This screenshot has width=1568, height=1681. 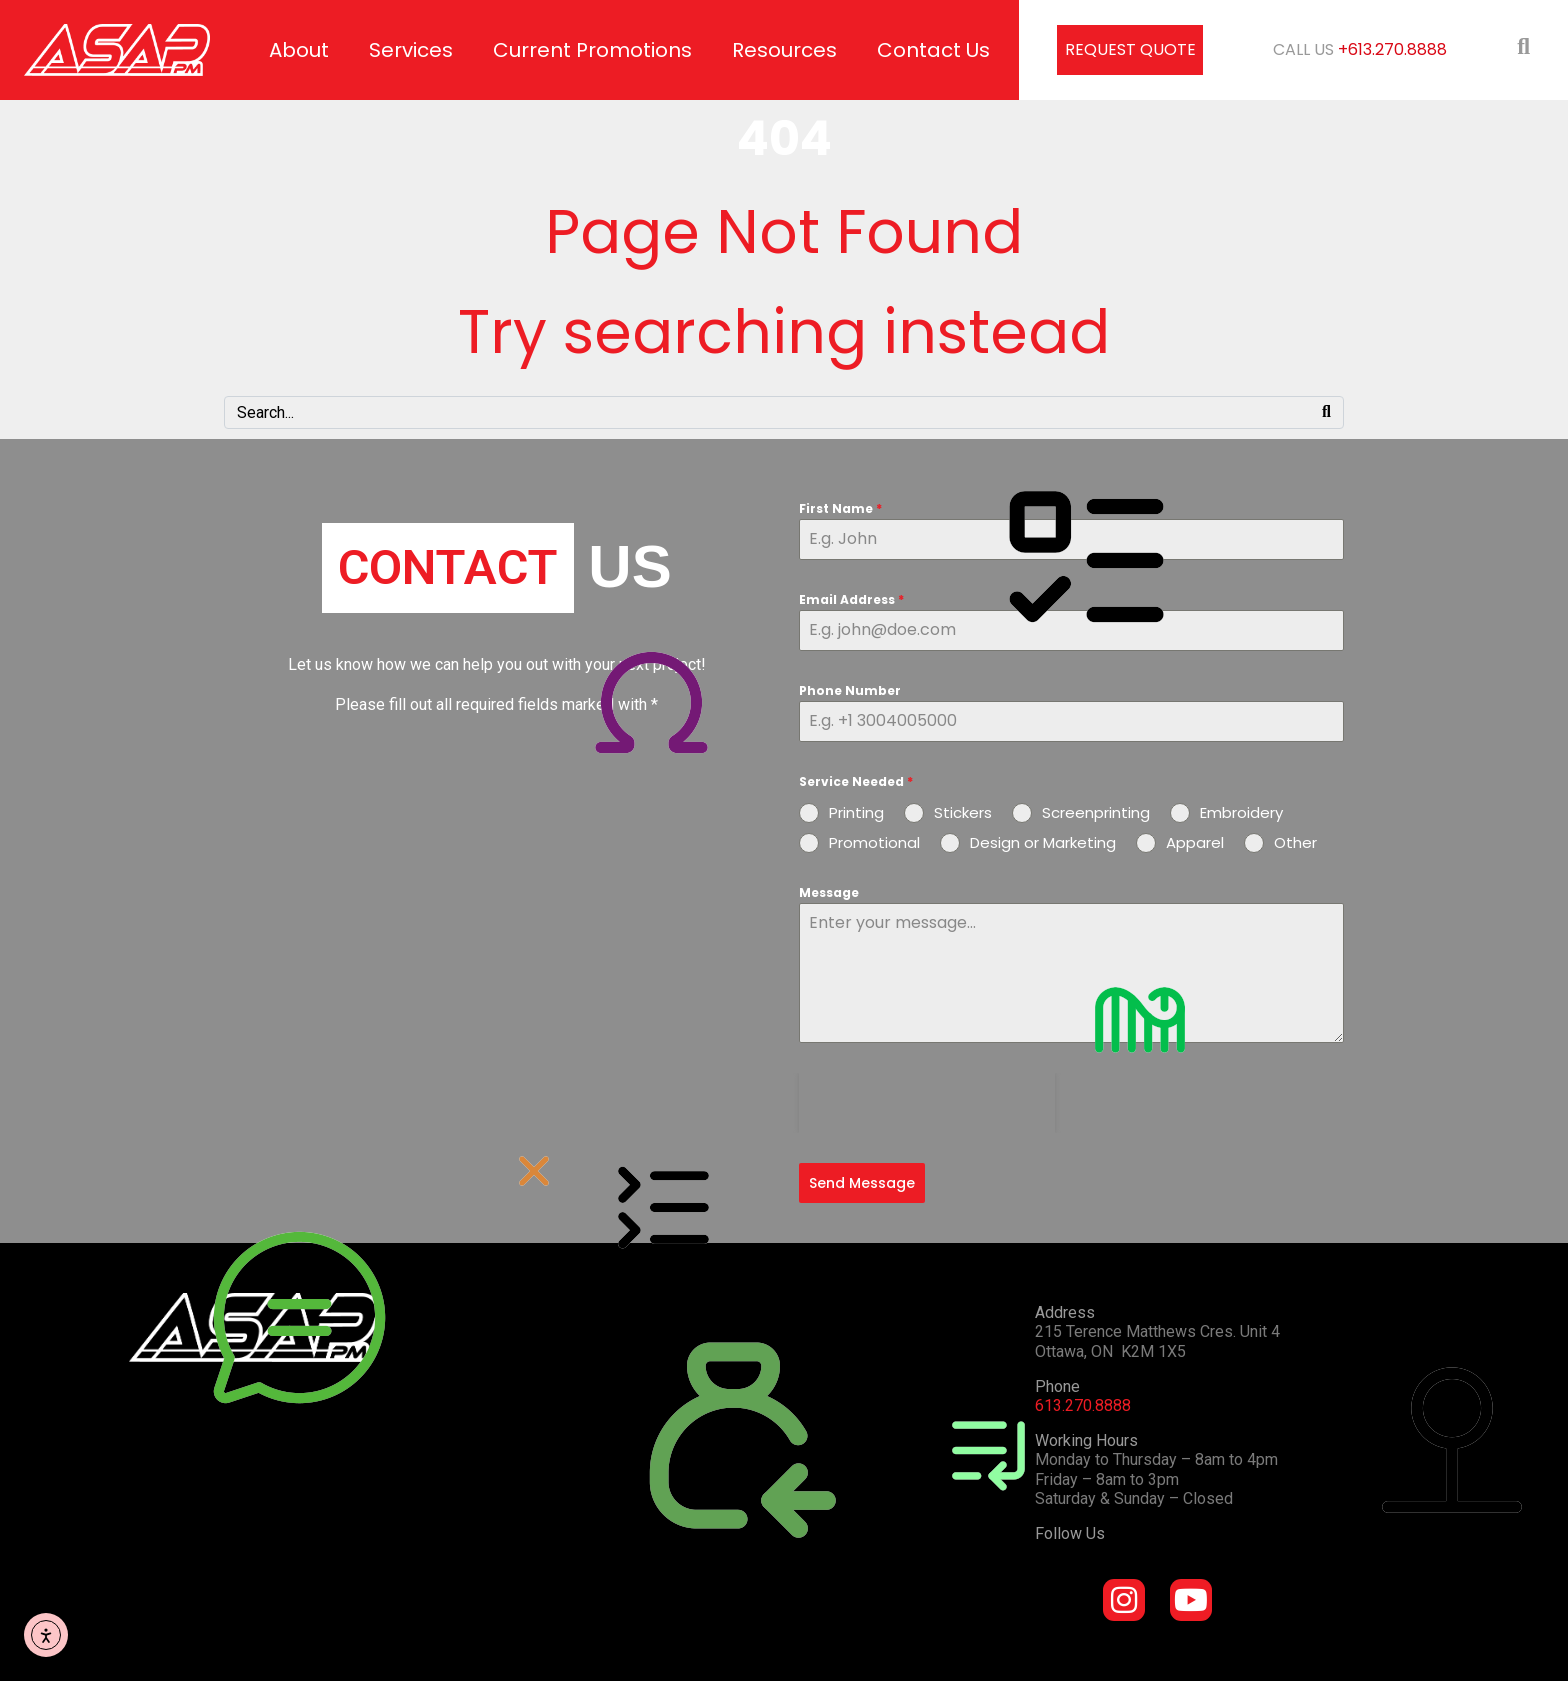 What do you see at coordinates (733, 1435) in the screenshot?
I see `return or refund money` at bounding box center [733, 1435].